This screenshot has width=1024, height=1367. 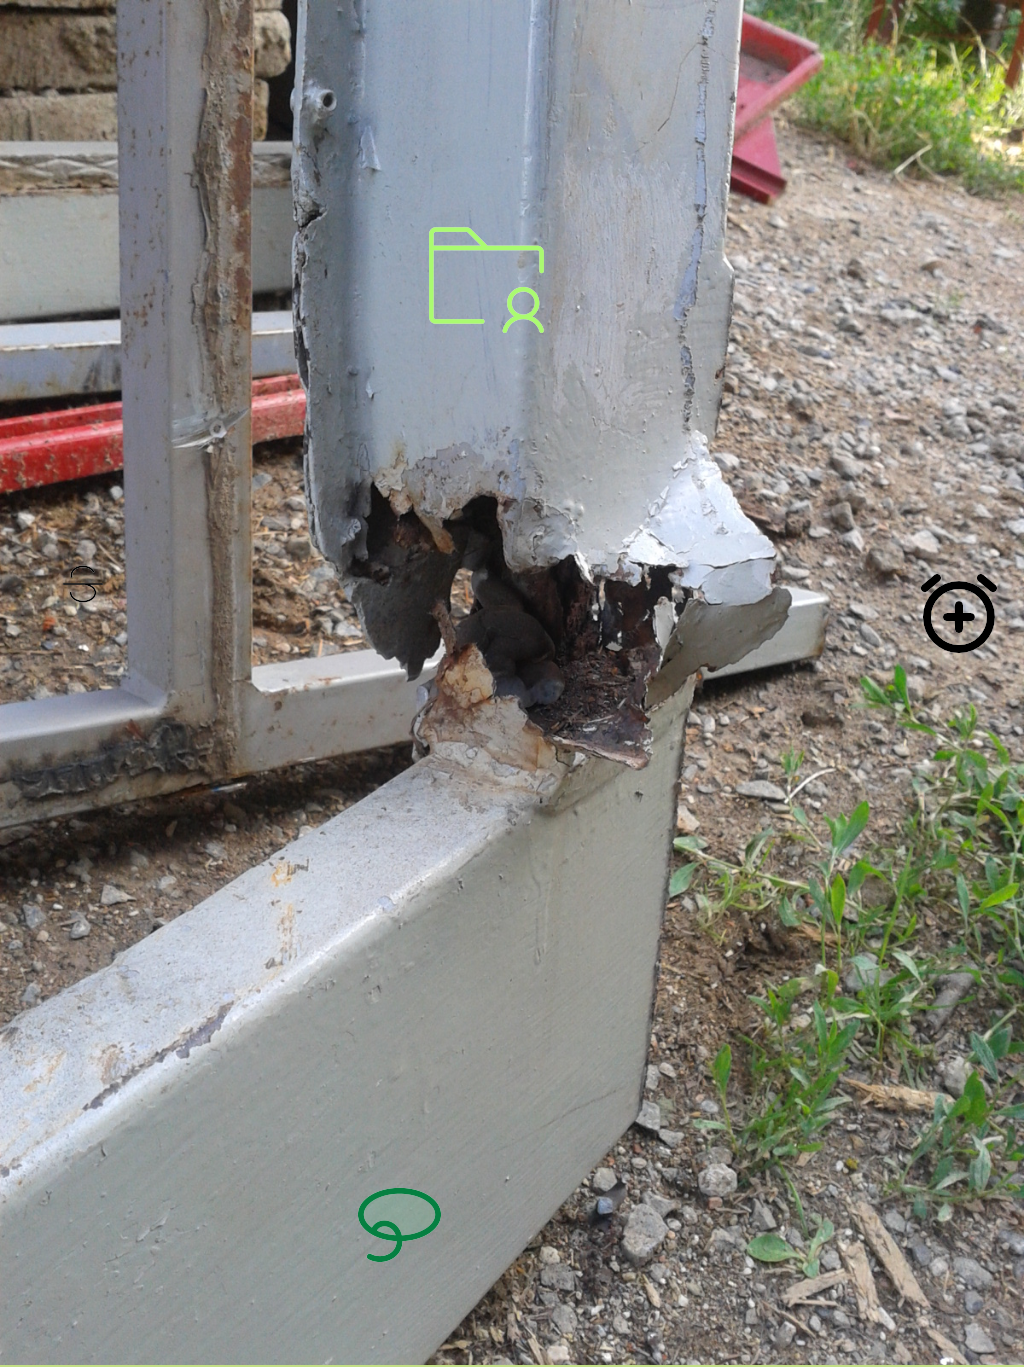 What do you see at coordinates (959, 613) in the screenshot?
I see `add a new alarm` at bounding box center [959, 613].